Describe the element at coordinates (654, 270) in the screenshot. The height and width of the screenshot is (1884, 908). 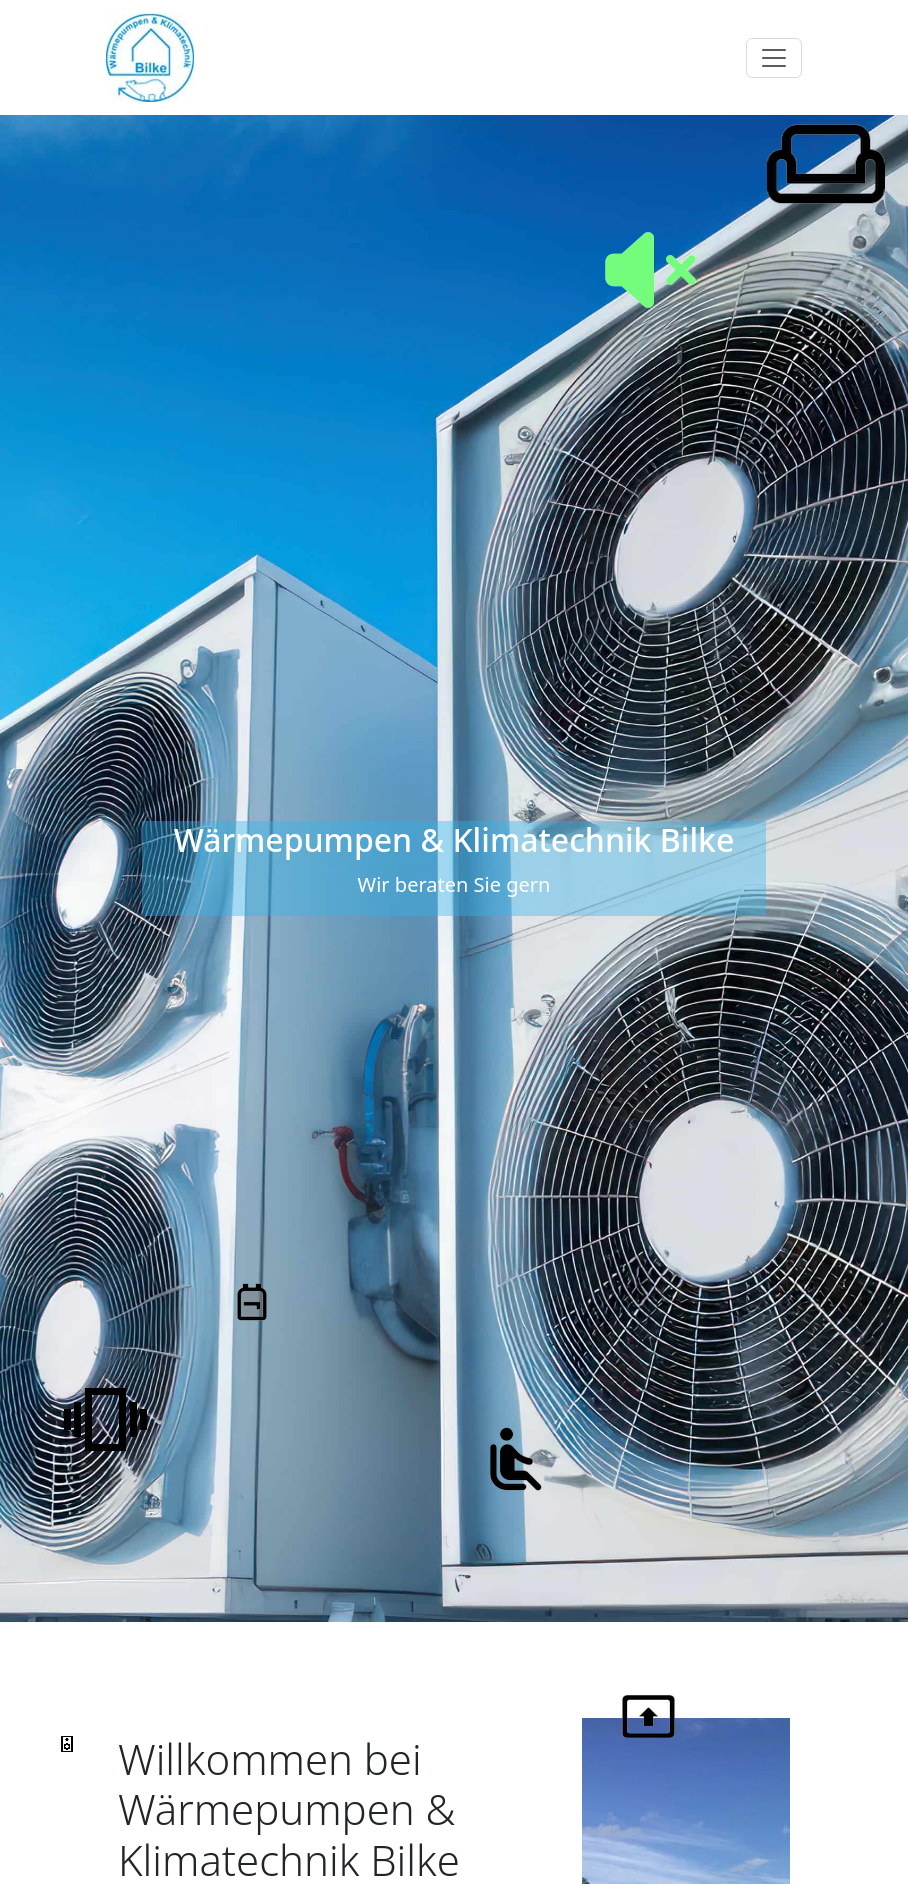
I see `mute audio or sound` at that location.